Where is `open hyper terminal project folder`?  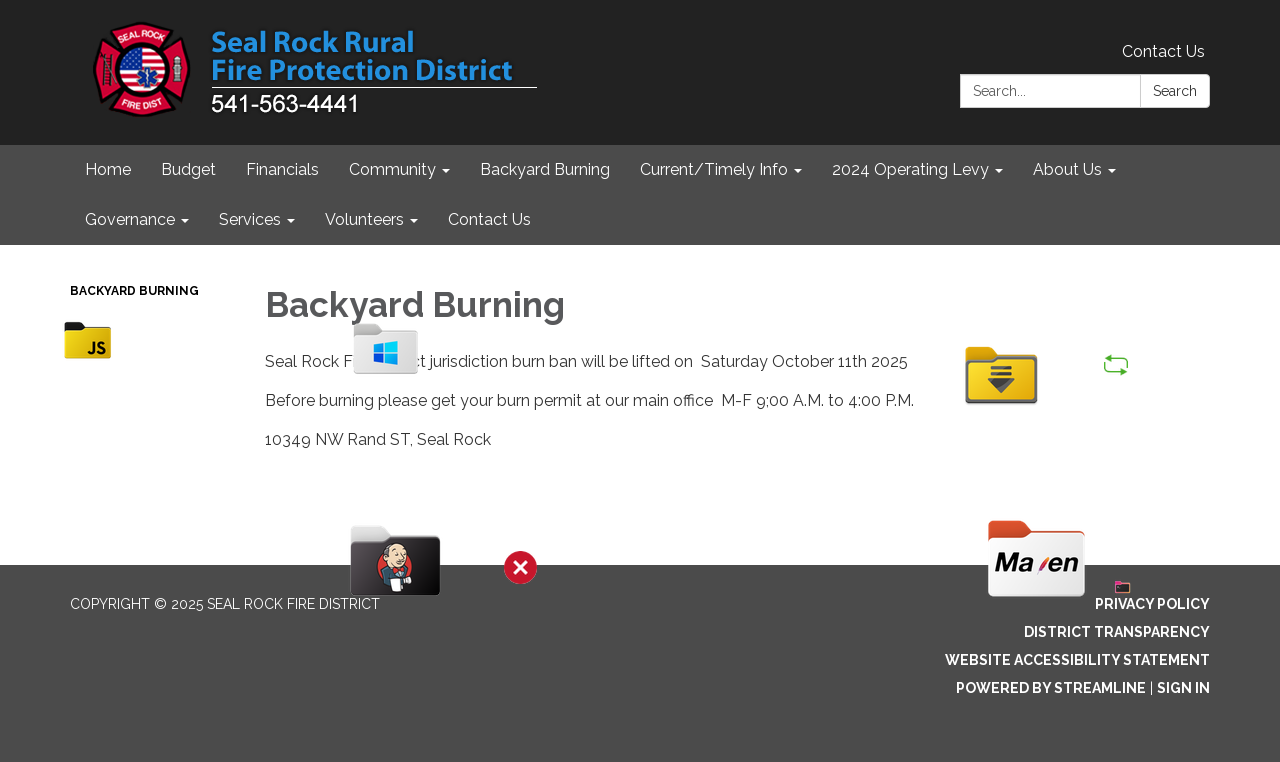 open hyper terminal project folder is located at coordinates (1122, 587).